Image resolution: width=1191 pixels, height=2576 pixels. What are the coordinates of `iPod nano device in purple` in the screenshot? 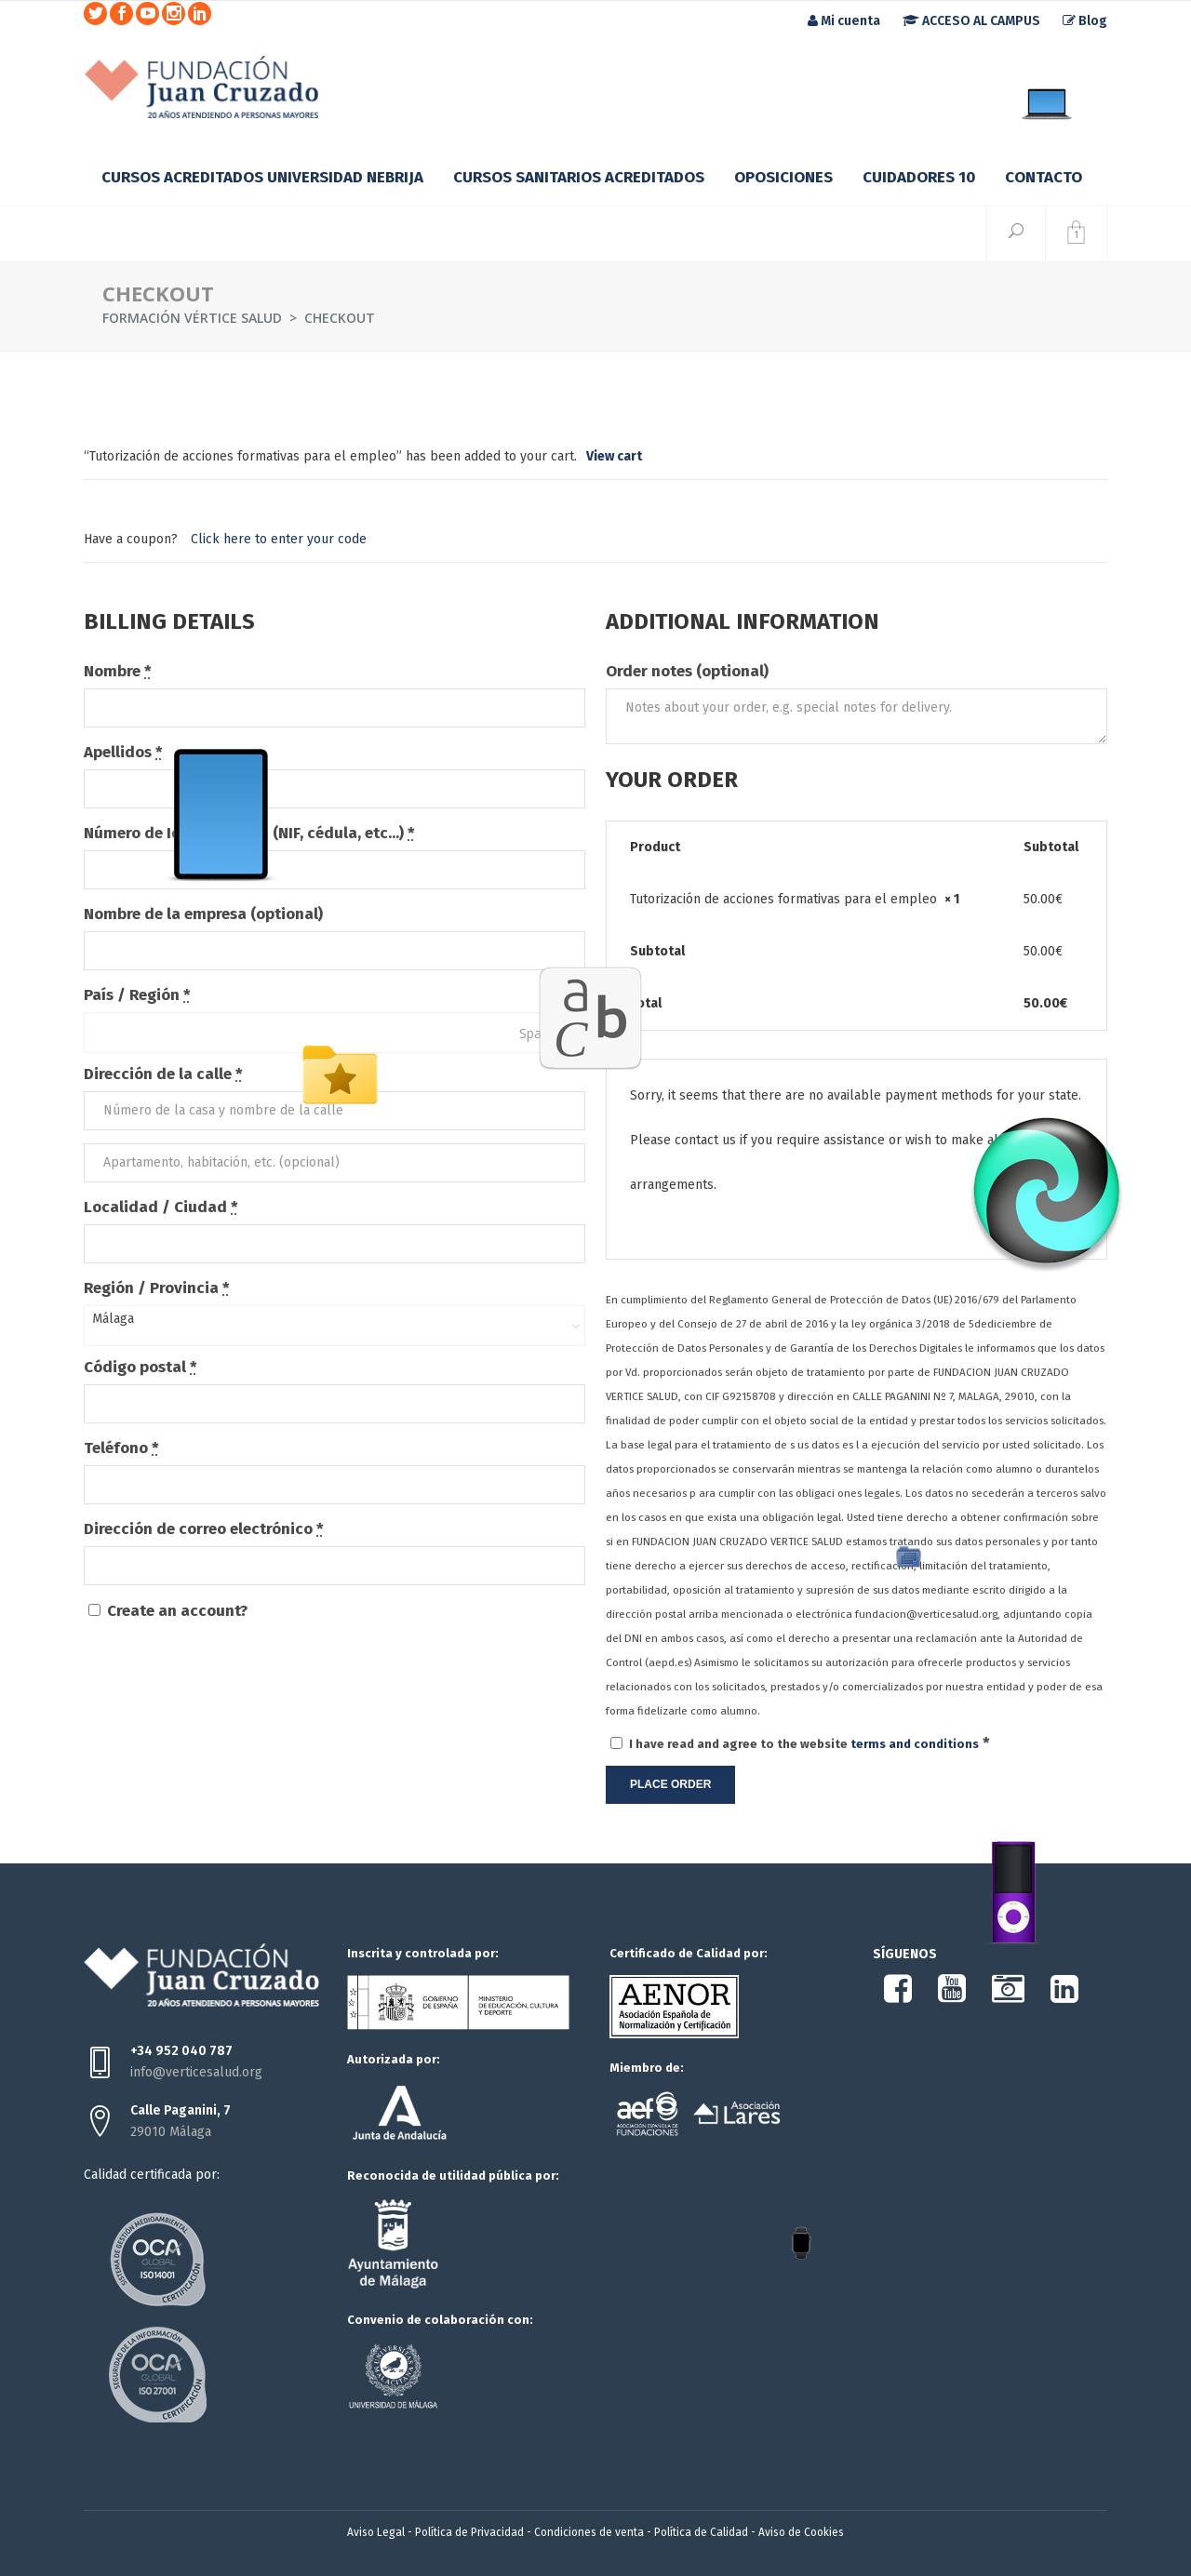 It's located at (1012, 1893).